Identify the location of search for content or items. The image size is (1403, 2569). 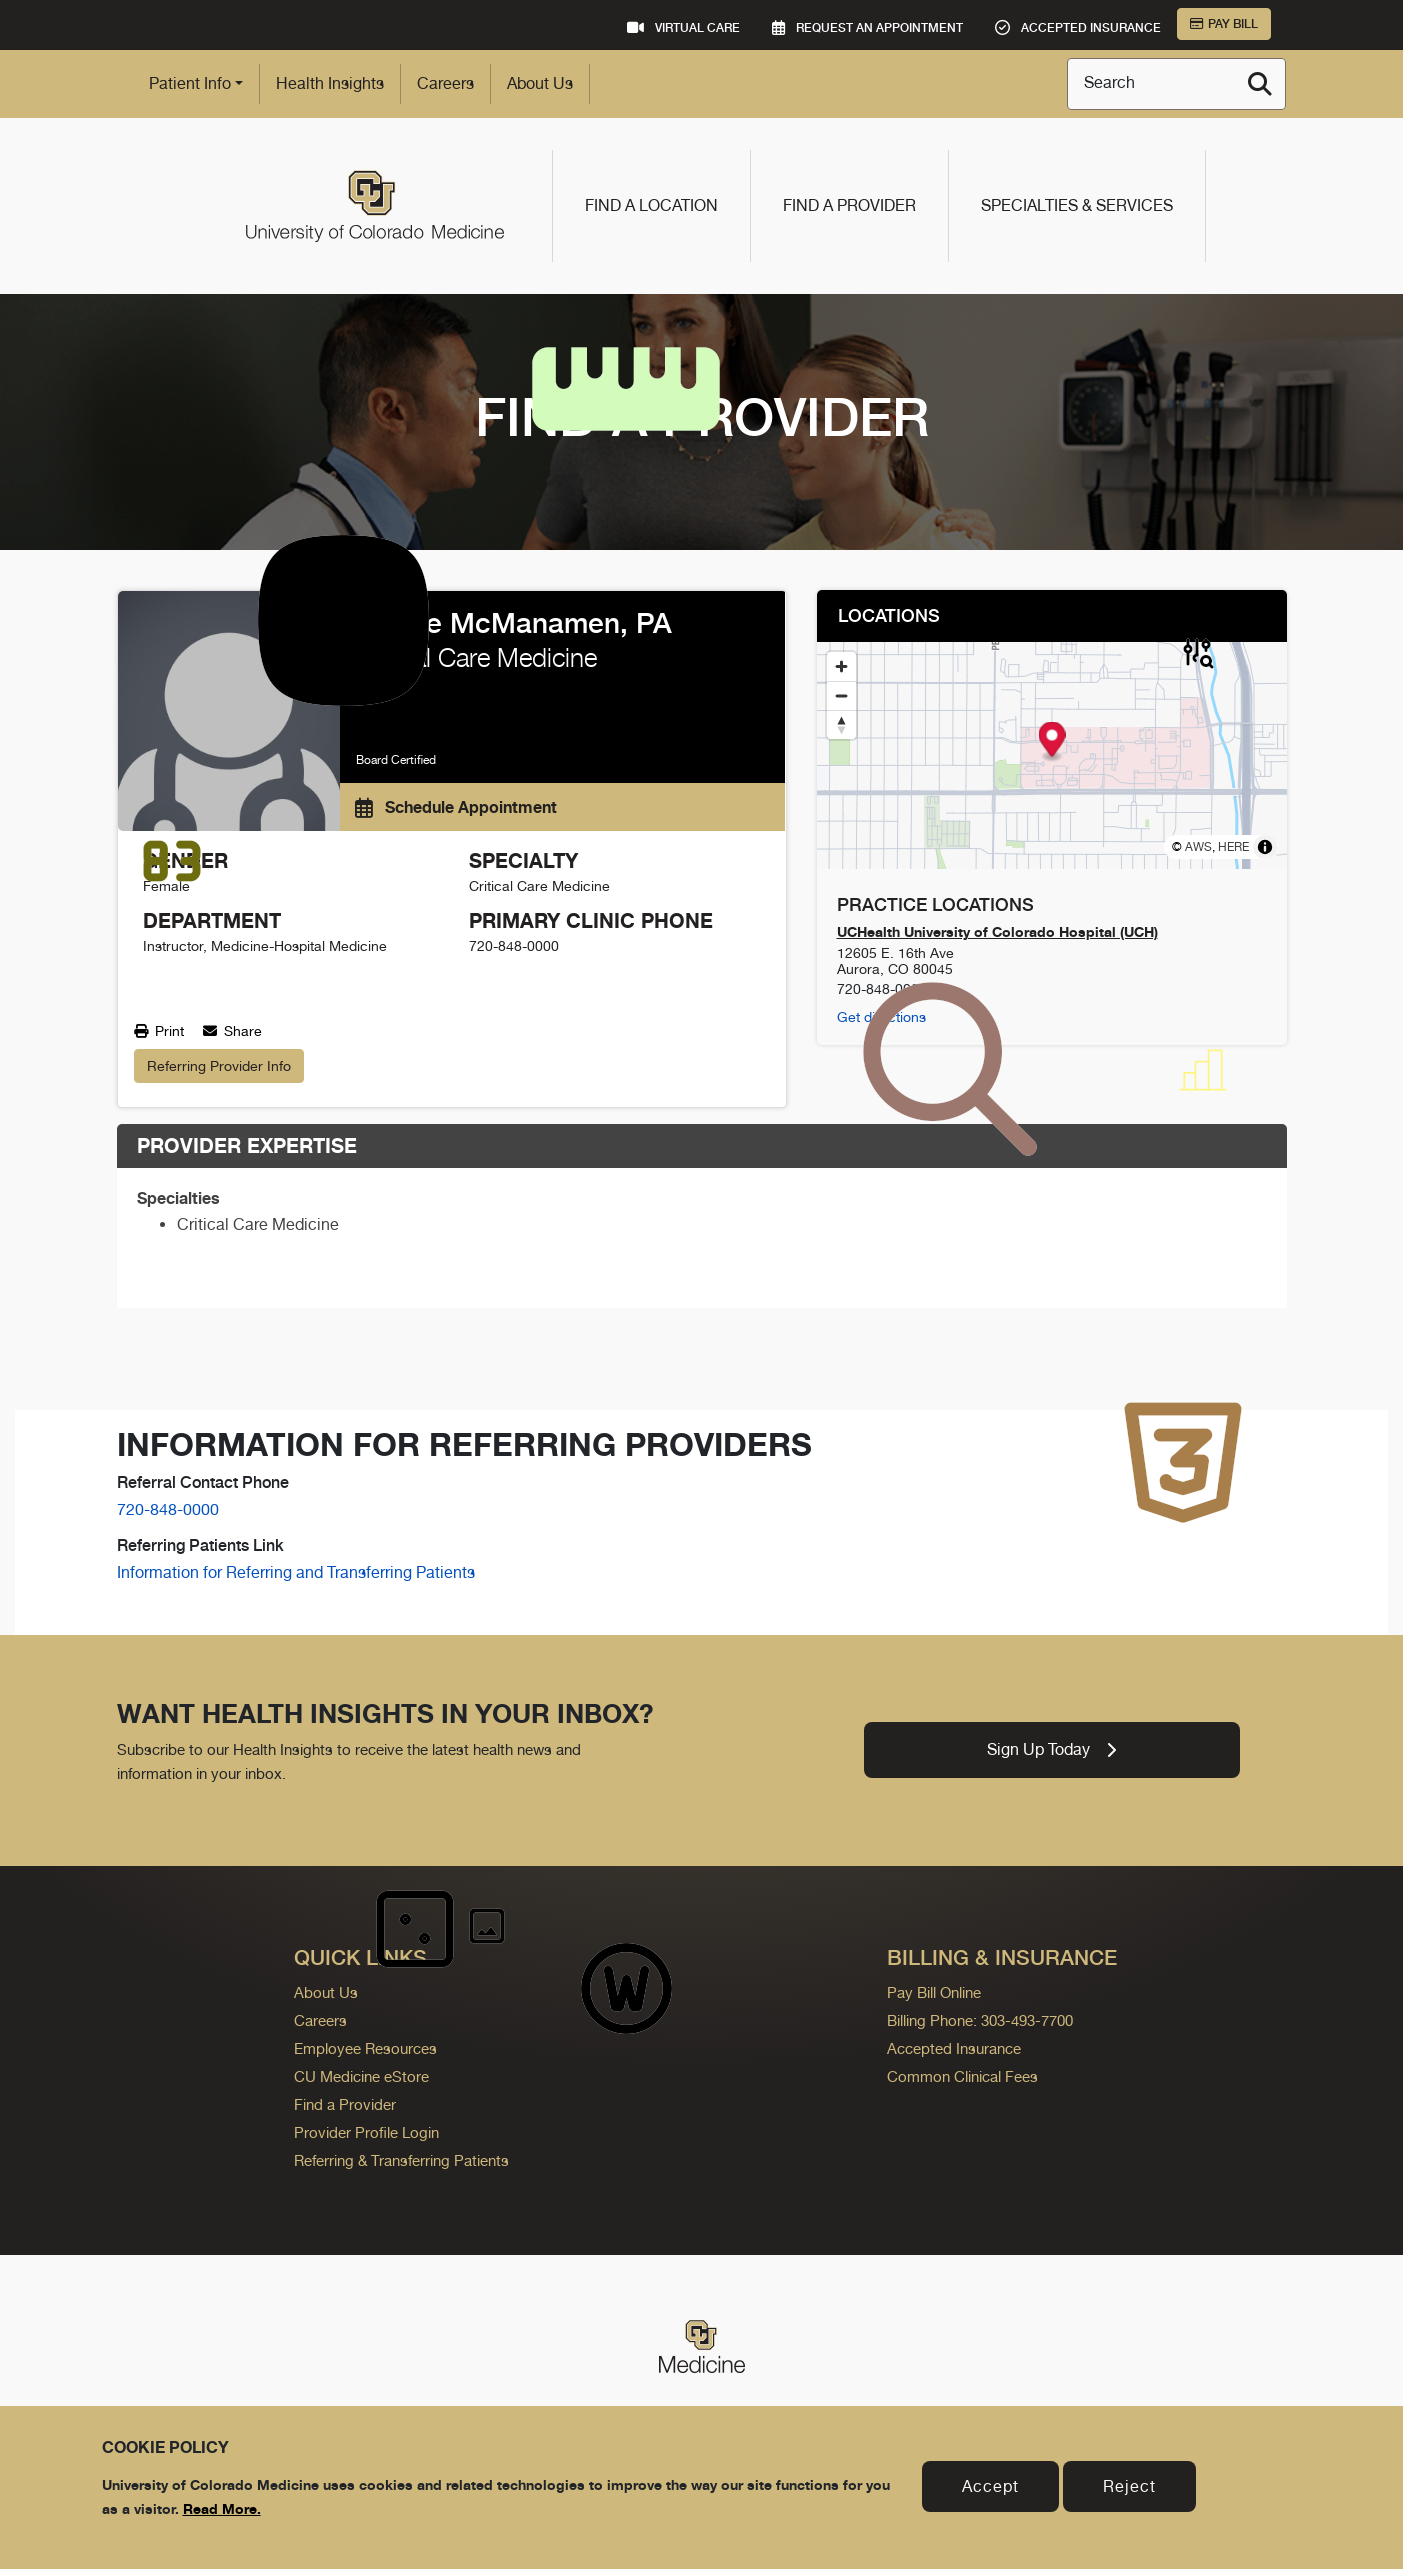
(950, 1069).